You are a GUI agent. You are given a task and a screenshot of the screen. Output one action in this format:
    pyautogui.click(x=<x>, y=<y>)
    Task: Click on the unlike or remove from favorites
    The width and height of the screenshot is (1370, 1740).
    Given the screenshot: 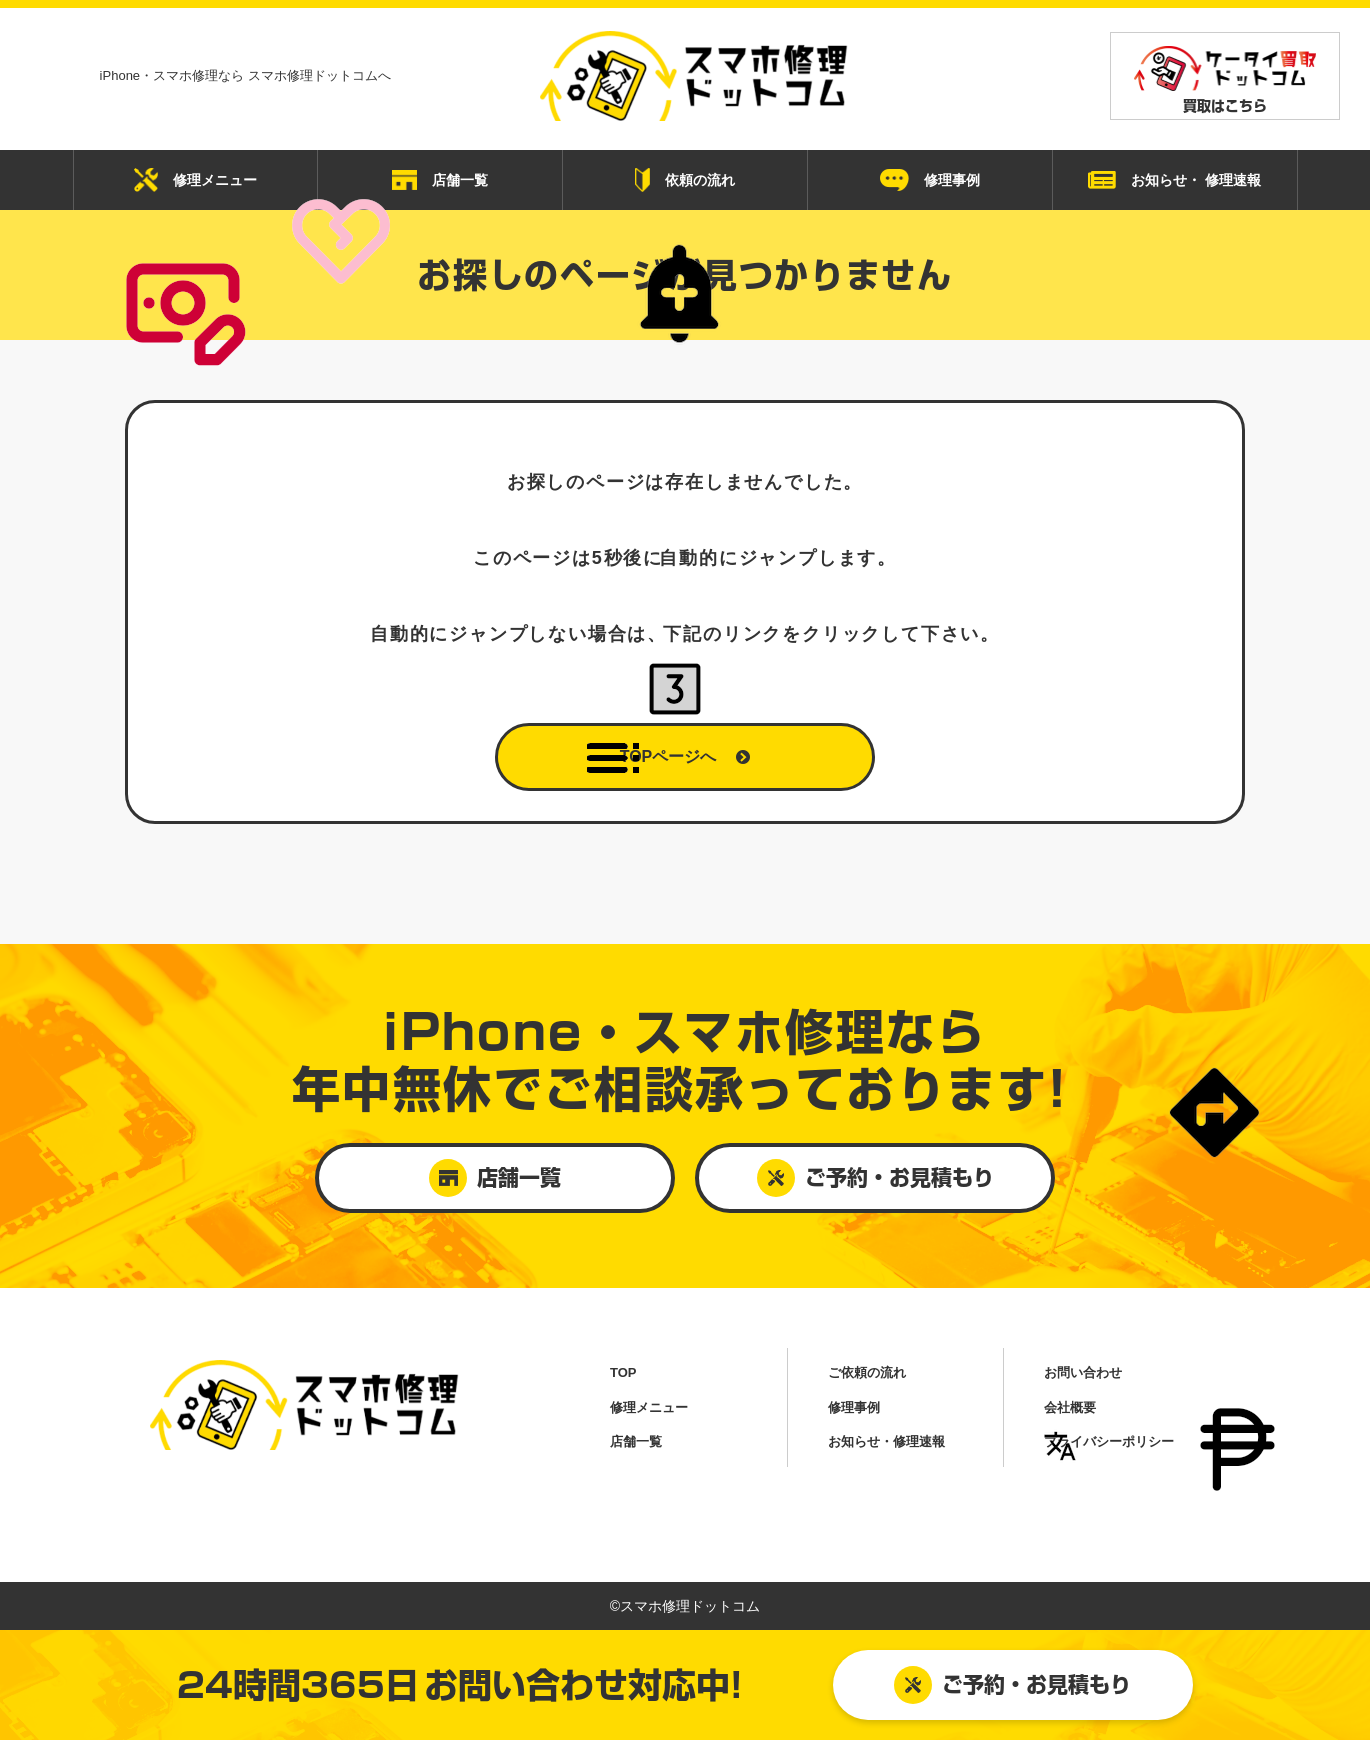 What is the action you would take?
    pyautogui.click(x=341, y=238)
    